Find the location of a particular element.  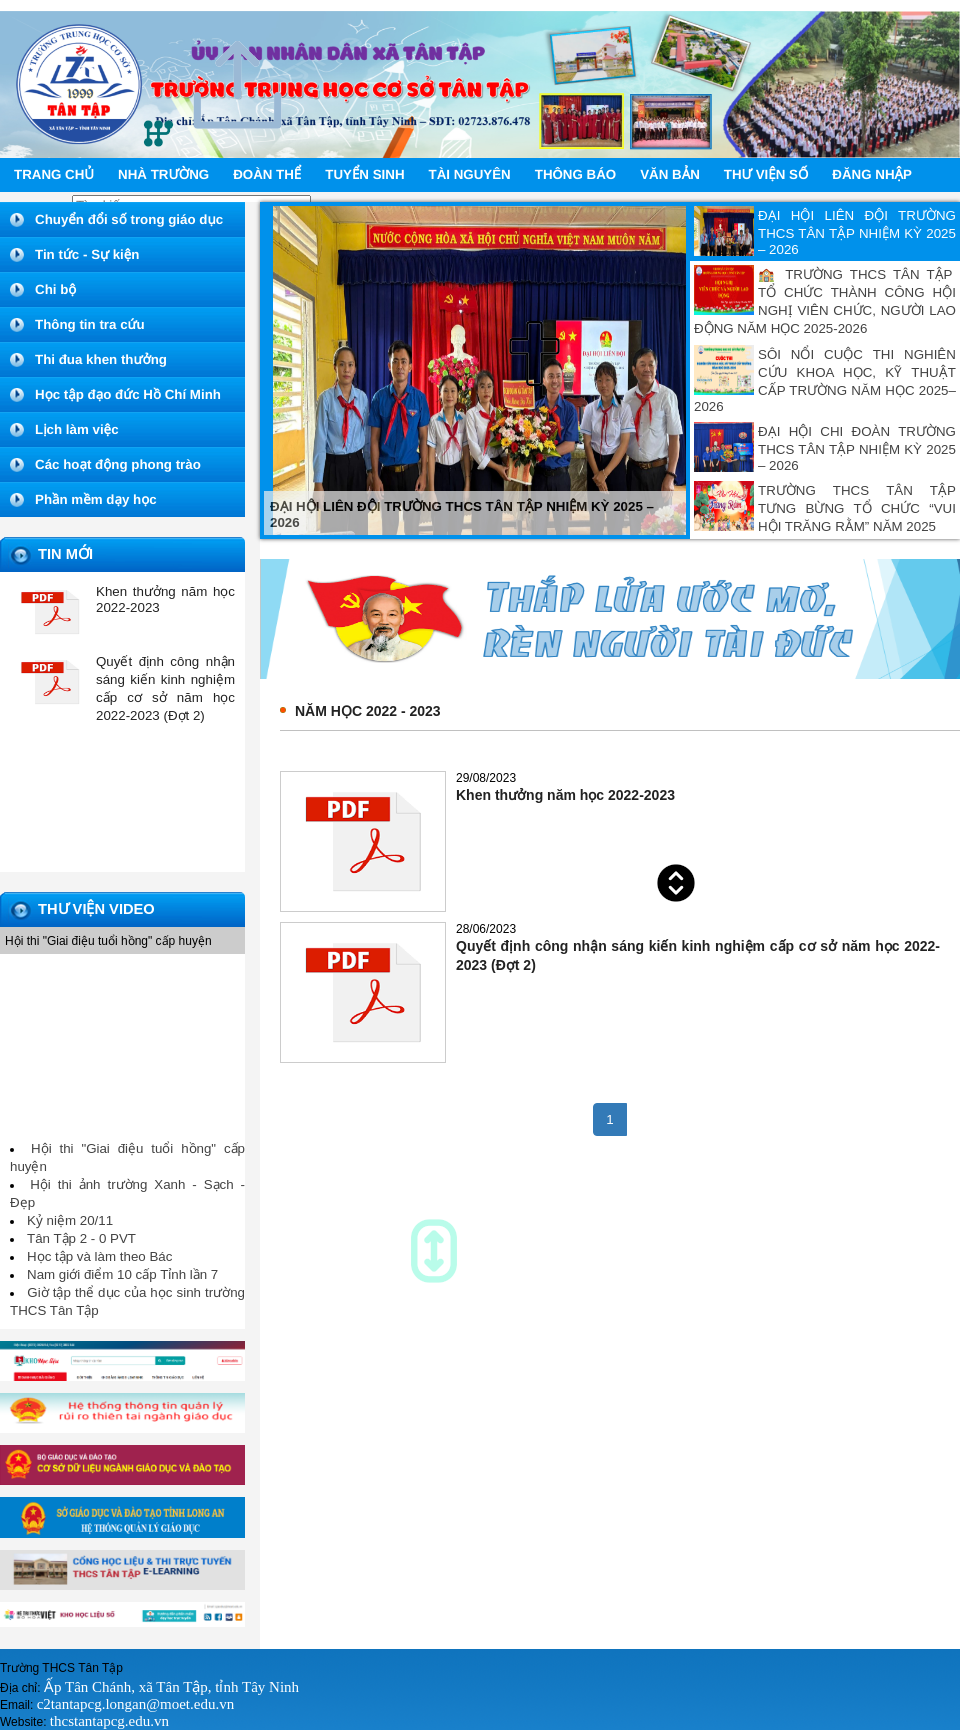

indicates manual transmission or gear settings is located at coordinates (158, 133).